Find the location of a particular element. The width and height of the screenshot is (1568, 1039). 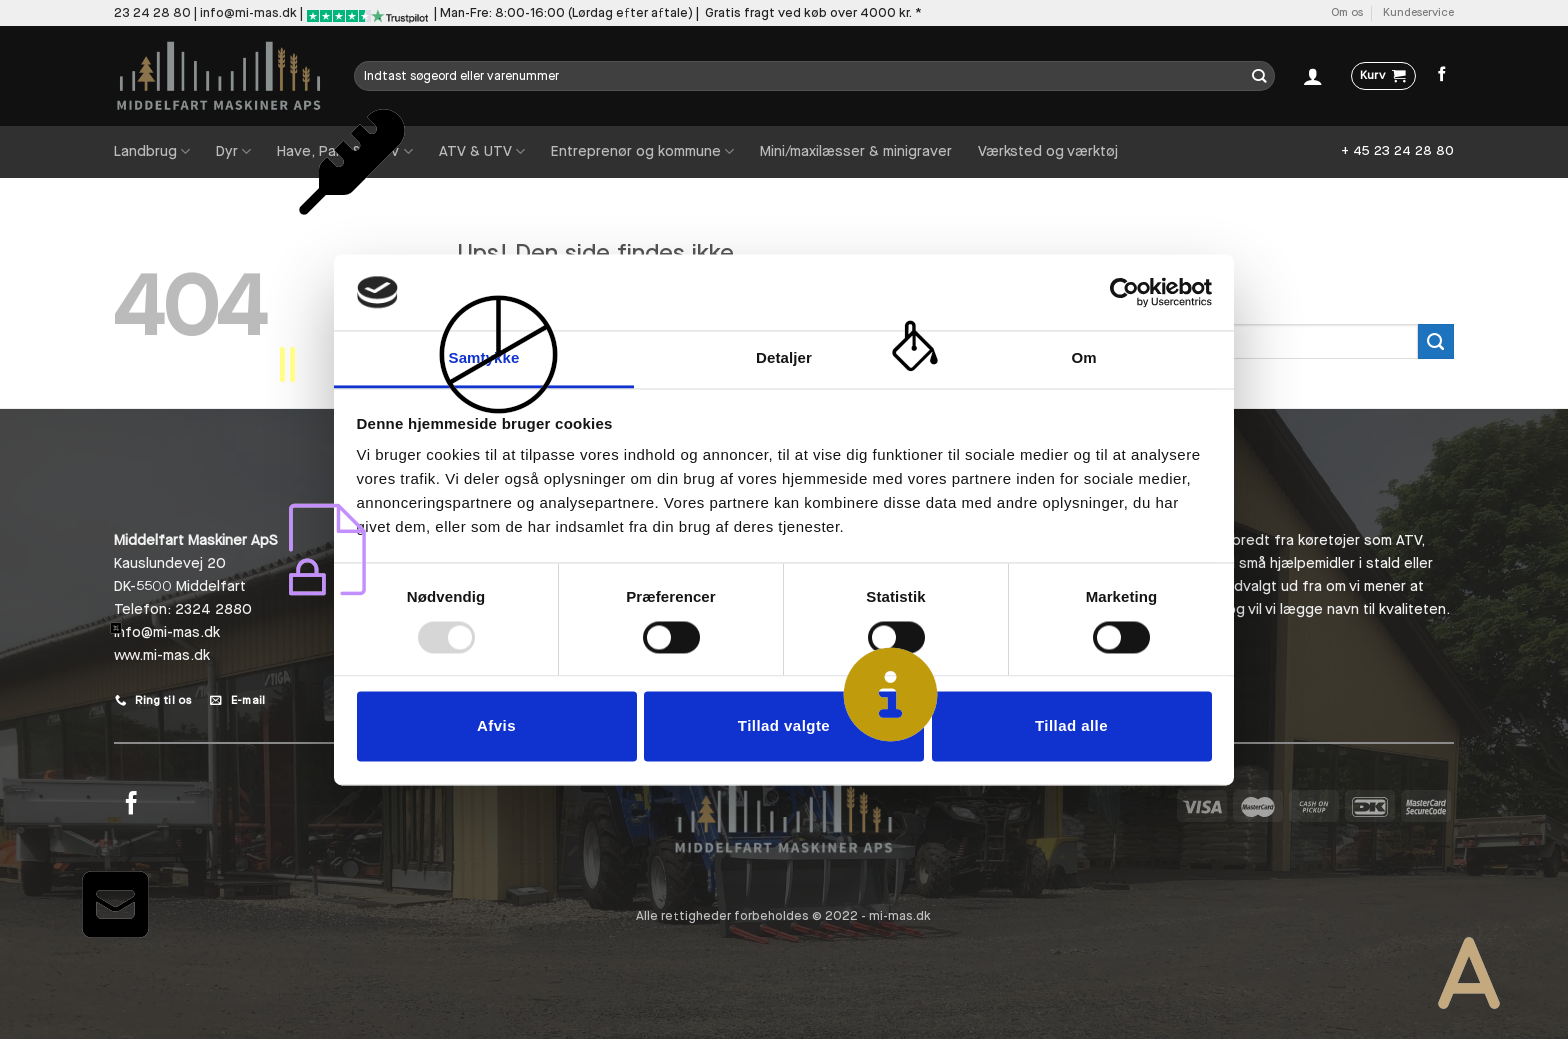

access a password-protected file is located at coordinates (327, 549).